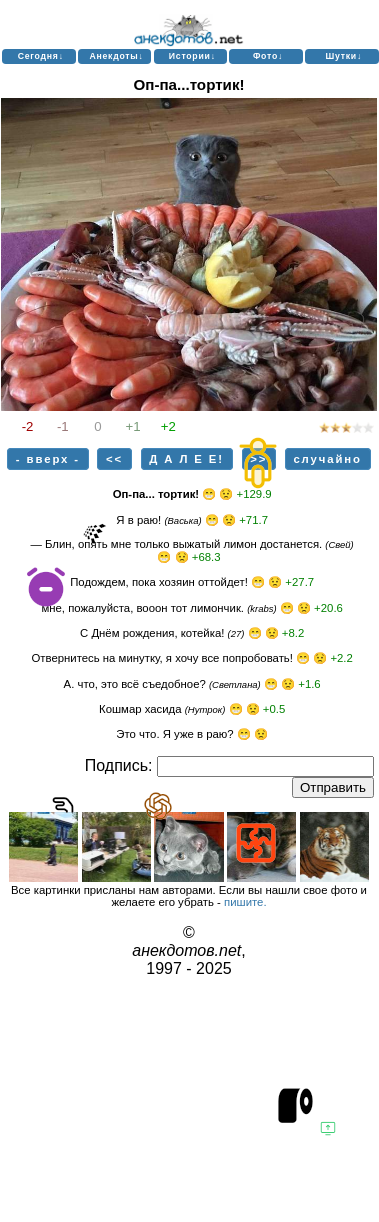 This screenshot has width=379, height=1222. What do you see at coordinates (258, 463) in the screenshot?
I see `select moped or scooter delivery option` at bounding box center [258, 463].